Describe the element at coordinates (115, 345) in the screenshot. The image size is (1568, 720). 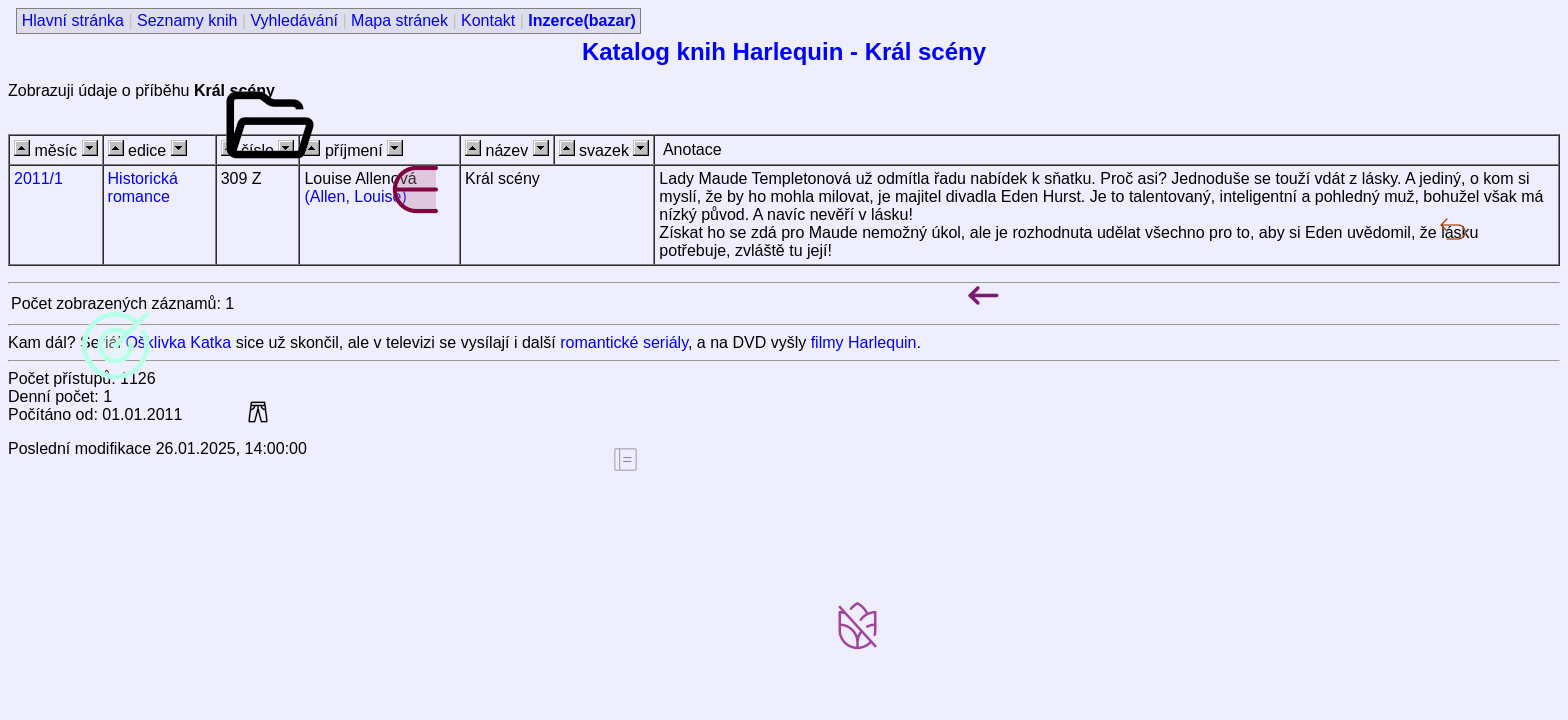
I see `set a goal or target` at that location.